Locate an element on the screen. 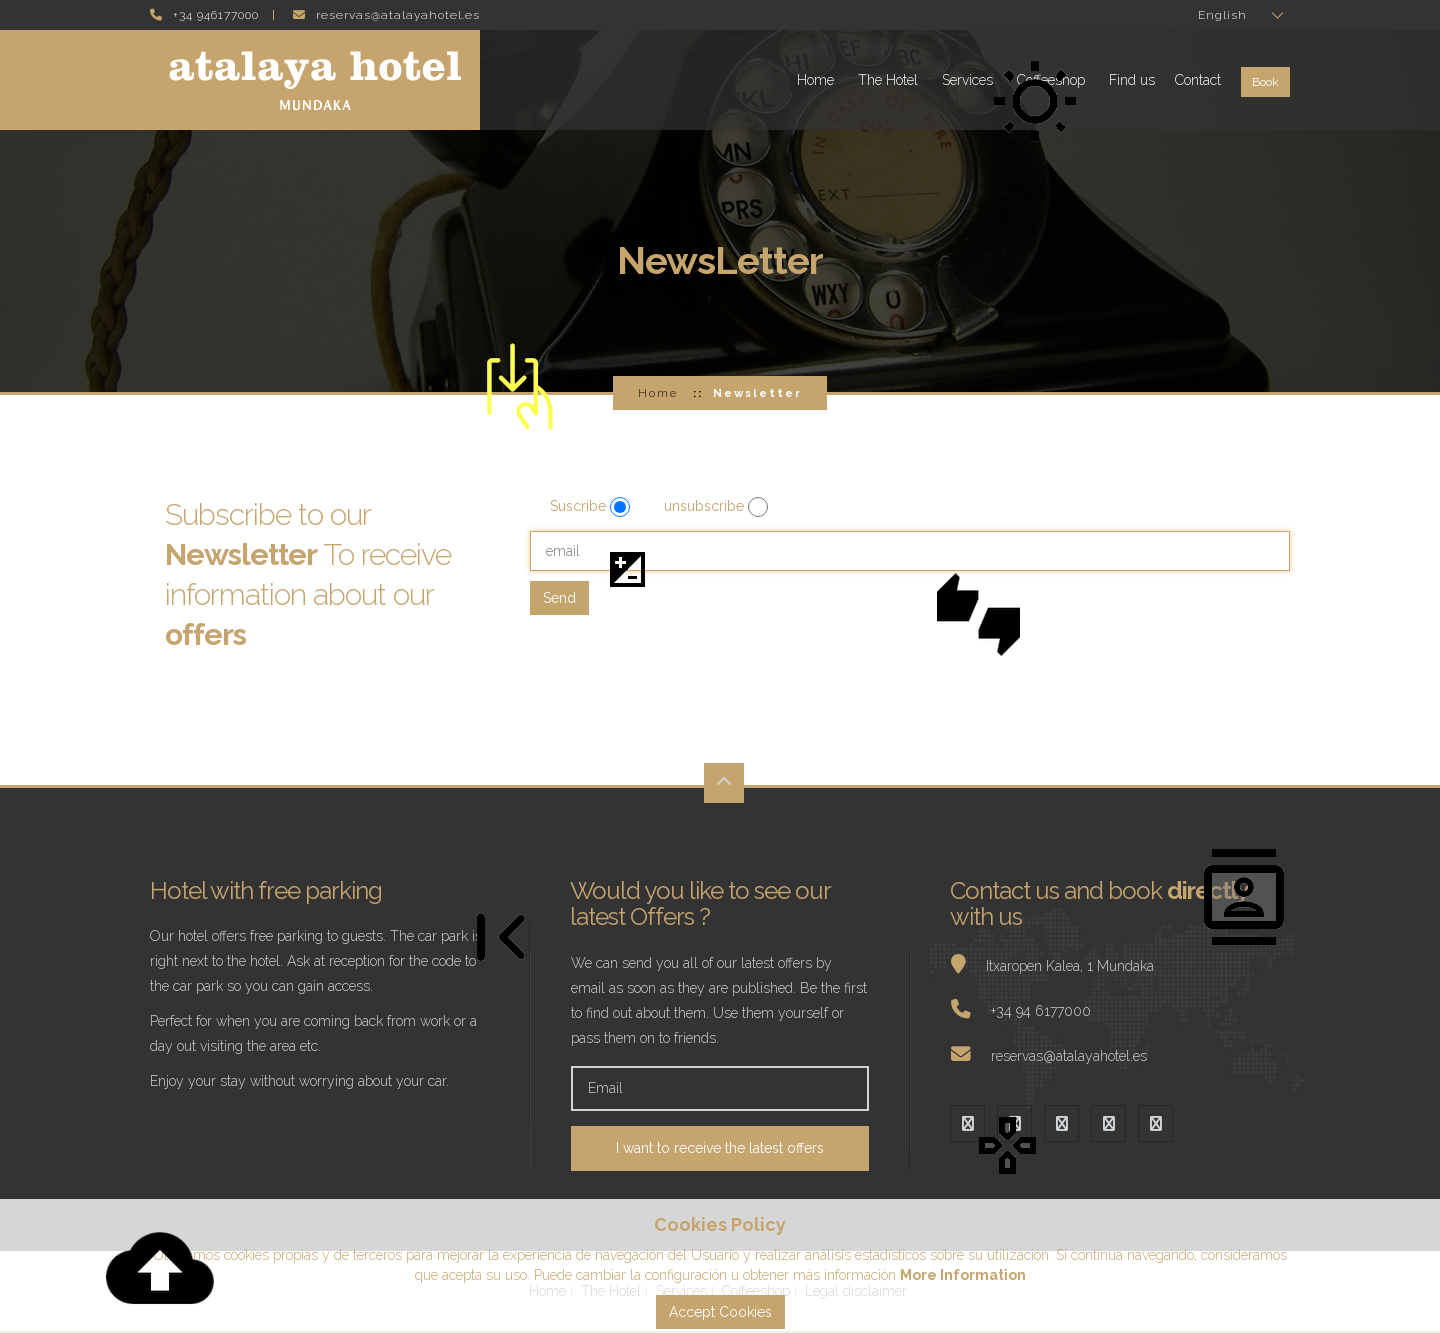 This screenshot has width=1440, height=1333. upload file to cloud storage is located at coordinates (160, 1268).